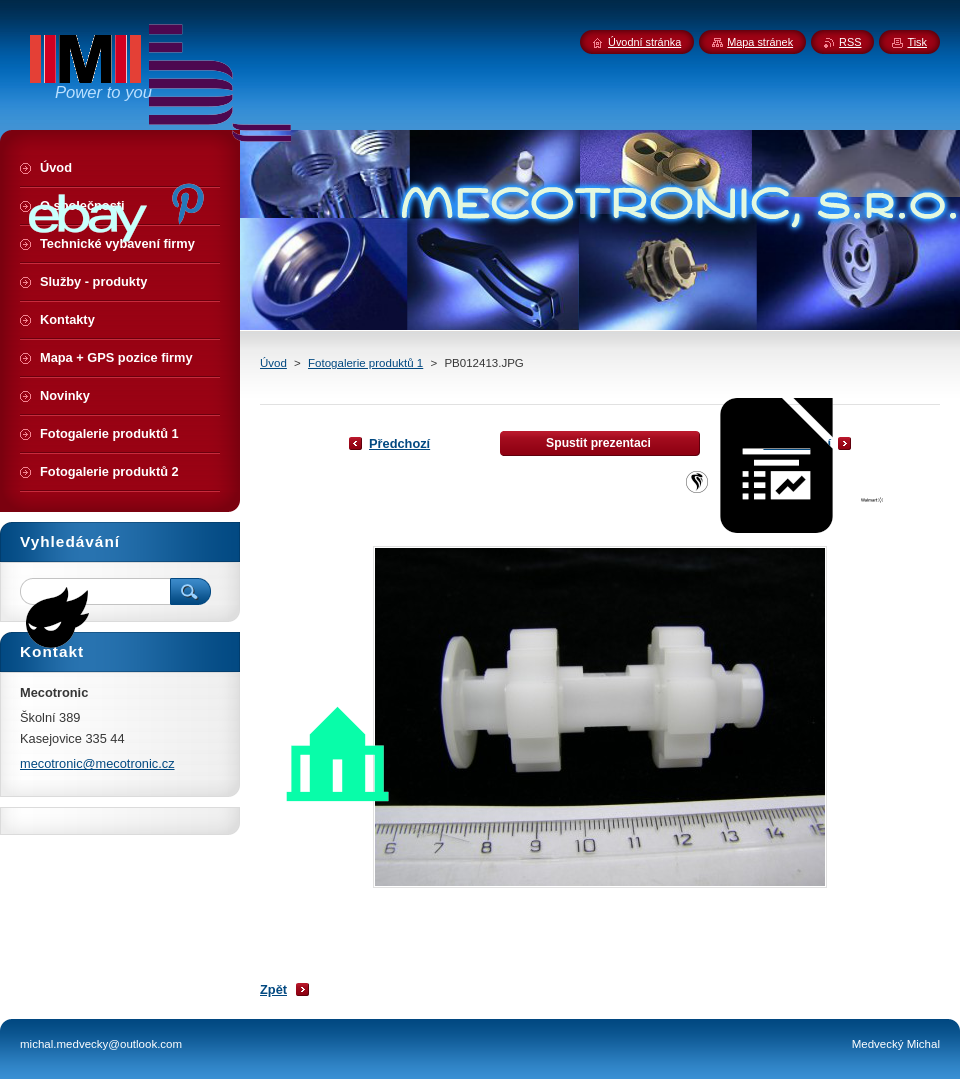 This screenshot has width=960, height=1079. What do you see at coordinates (776, 465) in the screenshot?
I see `open LibreOffice Impress presentation software` at bounding box center [776, 465].